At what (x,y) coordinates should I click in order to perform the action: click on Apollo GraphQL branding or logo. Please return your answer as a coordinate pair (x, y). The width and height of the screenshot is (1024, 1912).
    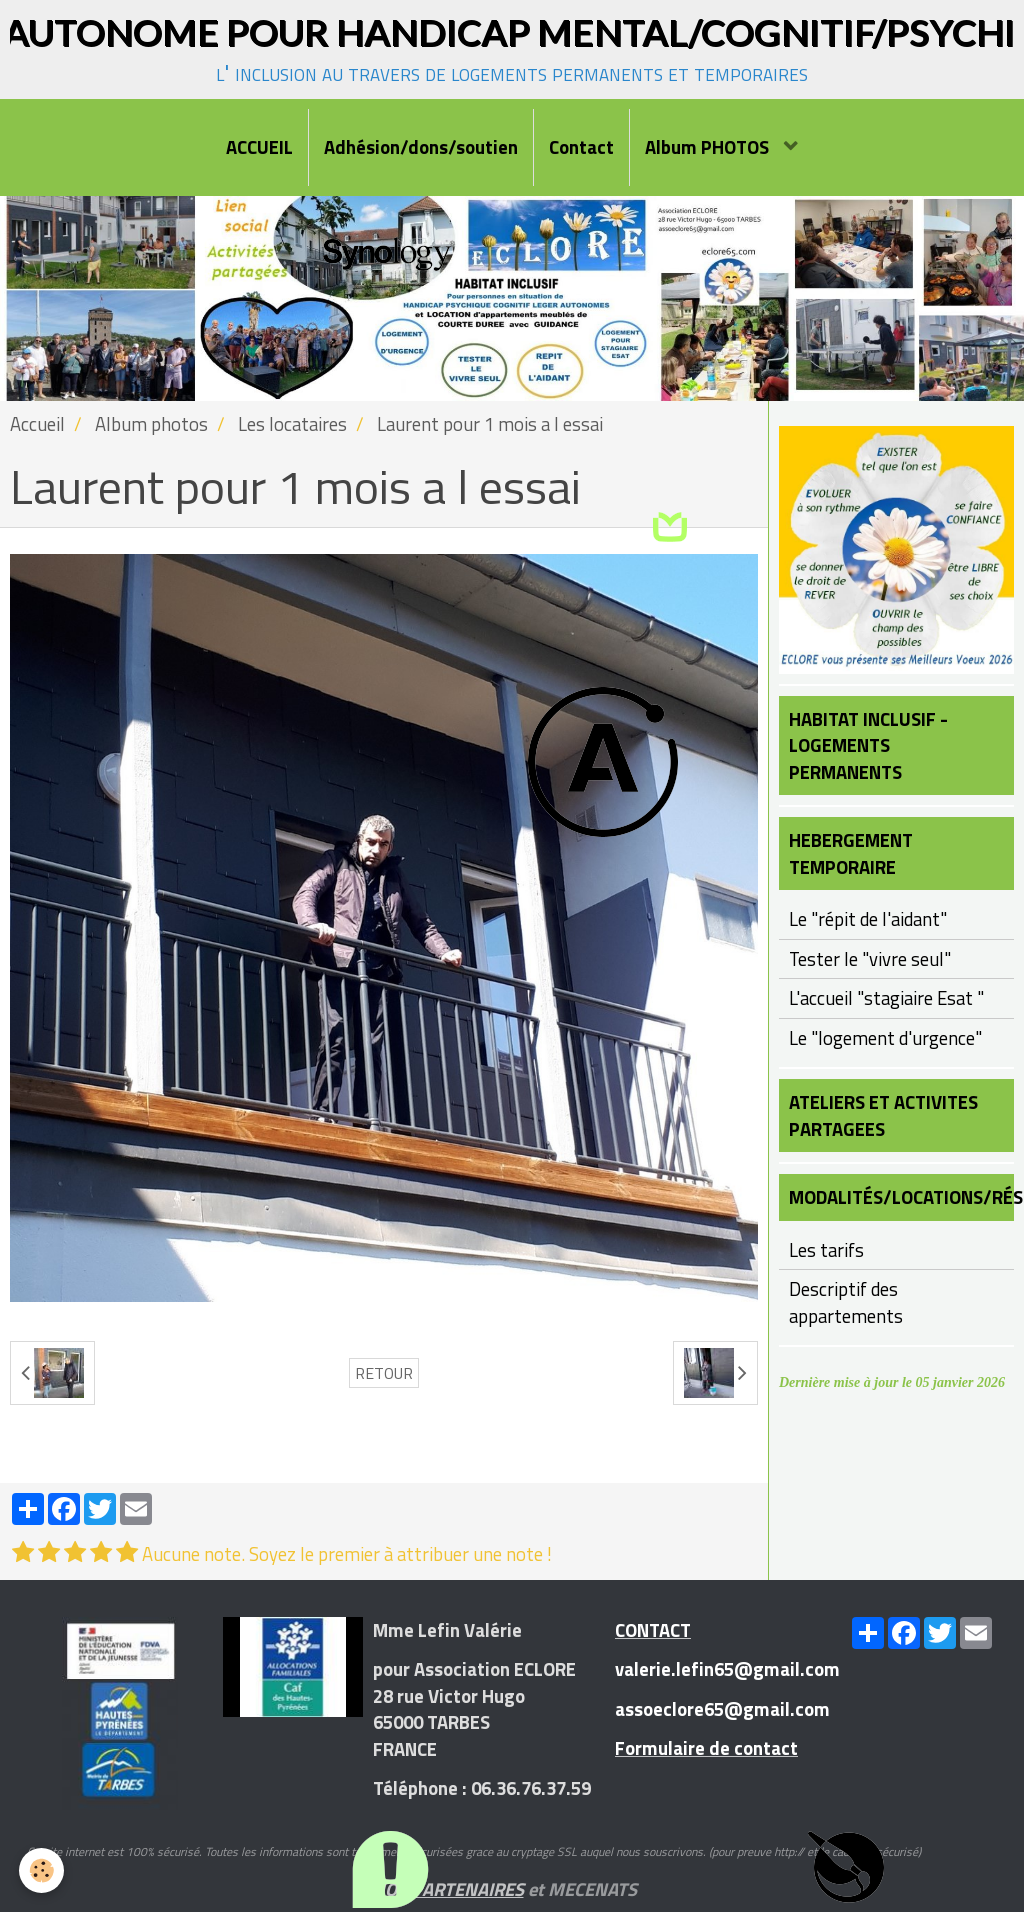
    Looking at the image, I should click on (603, 762).